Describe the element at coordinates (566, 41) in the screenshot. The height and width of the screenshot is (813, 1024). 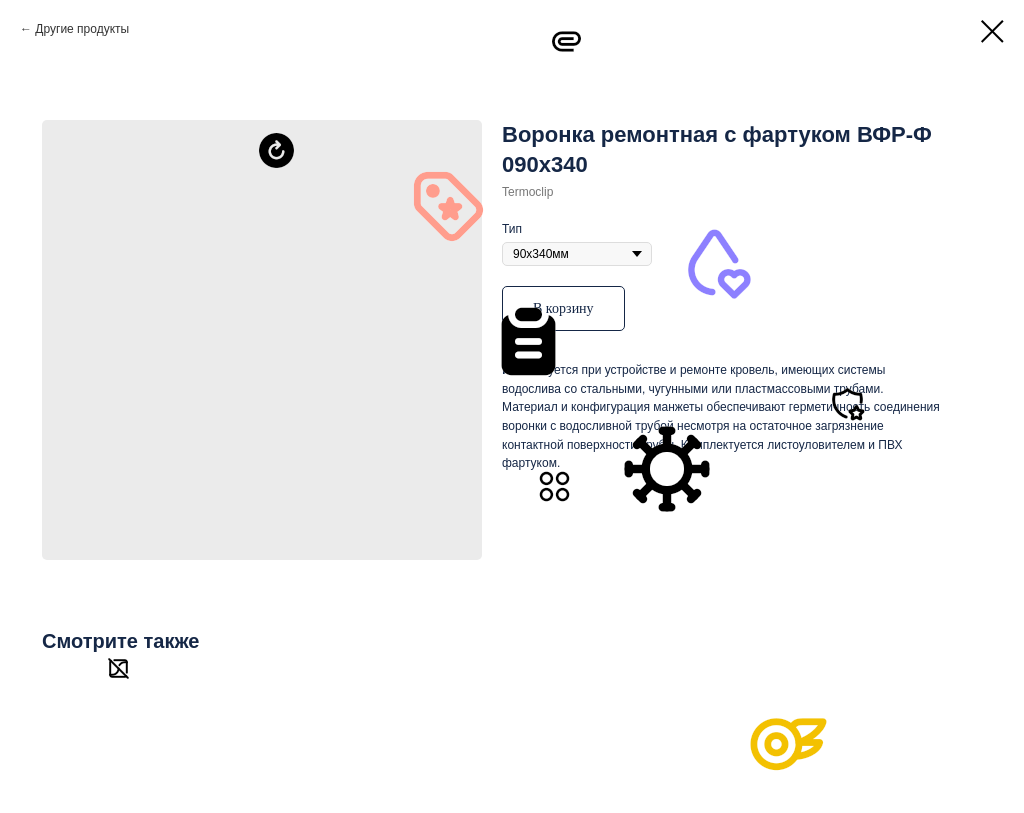
I see `attach a file to your message` at that location.